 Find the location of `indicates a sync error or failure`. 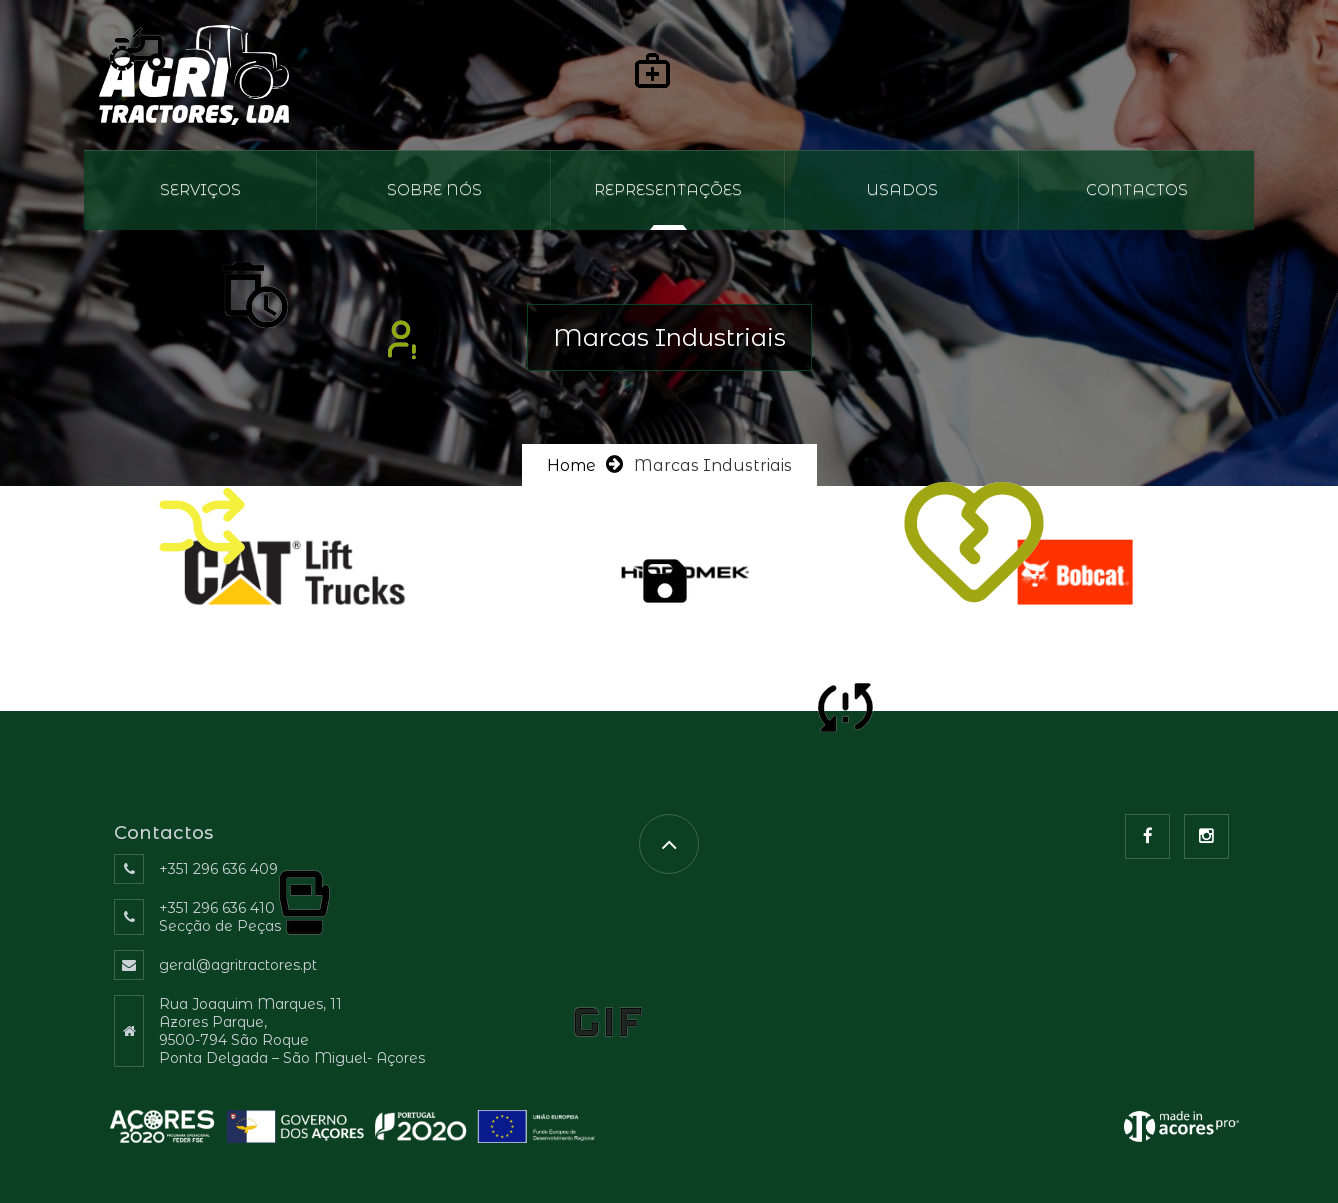

indicates a sync error or failure is located at coordinates (845, 707).